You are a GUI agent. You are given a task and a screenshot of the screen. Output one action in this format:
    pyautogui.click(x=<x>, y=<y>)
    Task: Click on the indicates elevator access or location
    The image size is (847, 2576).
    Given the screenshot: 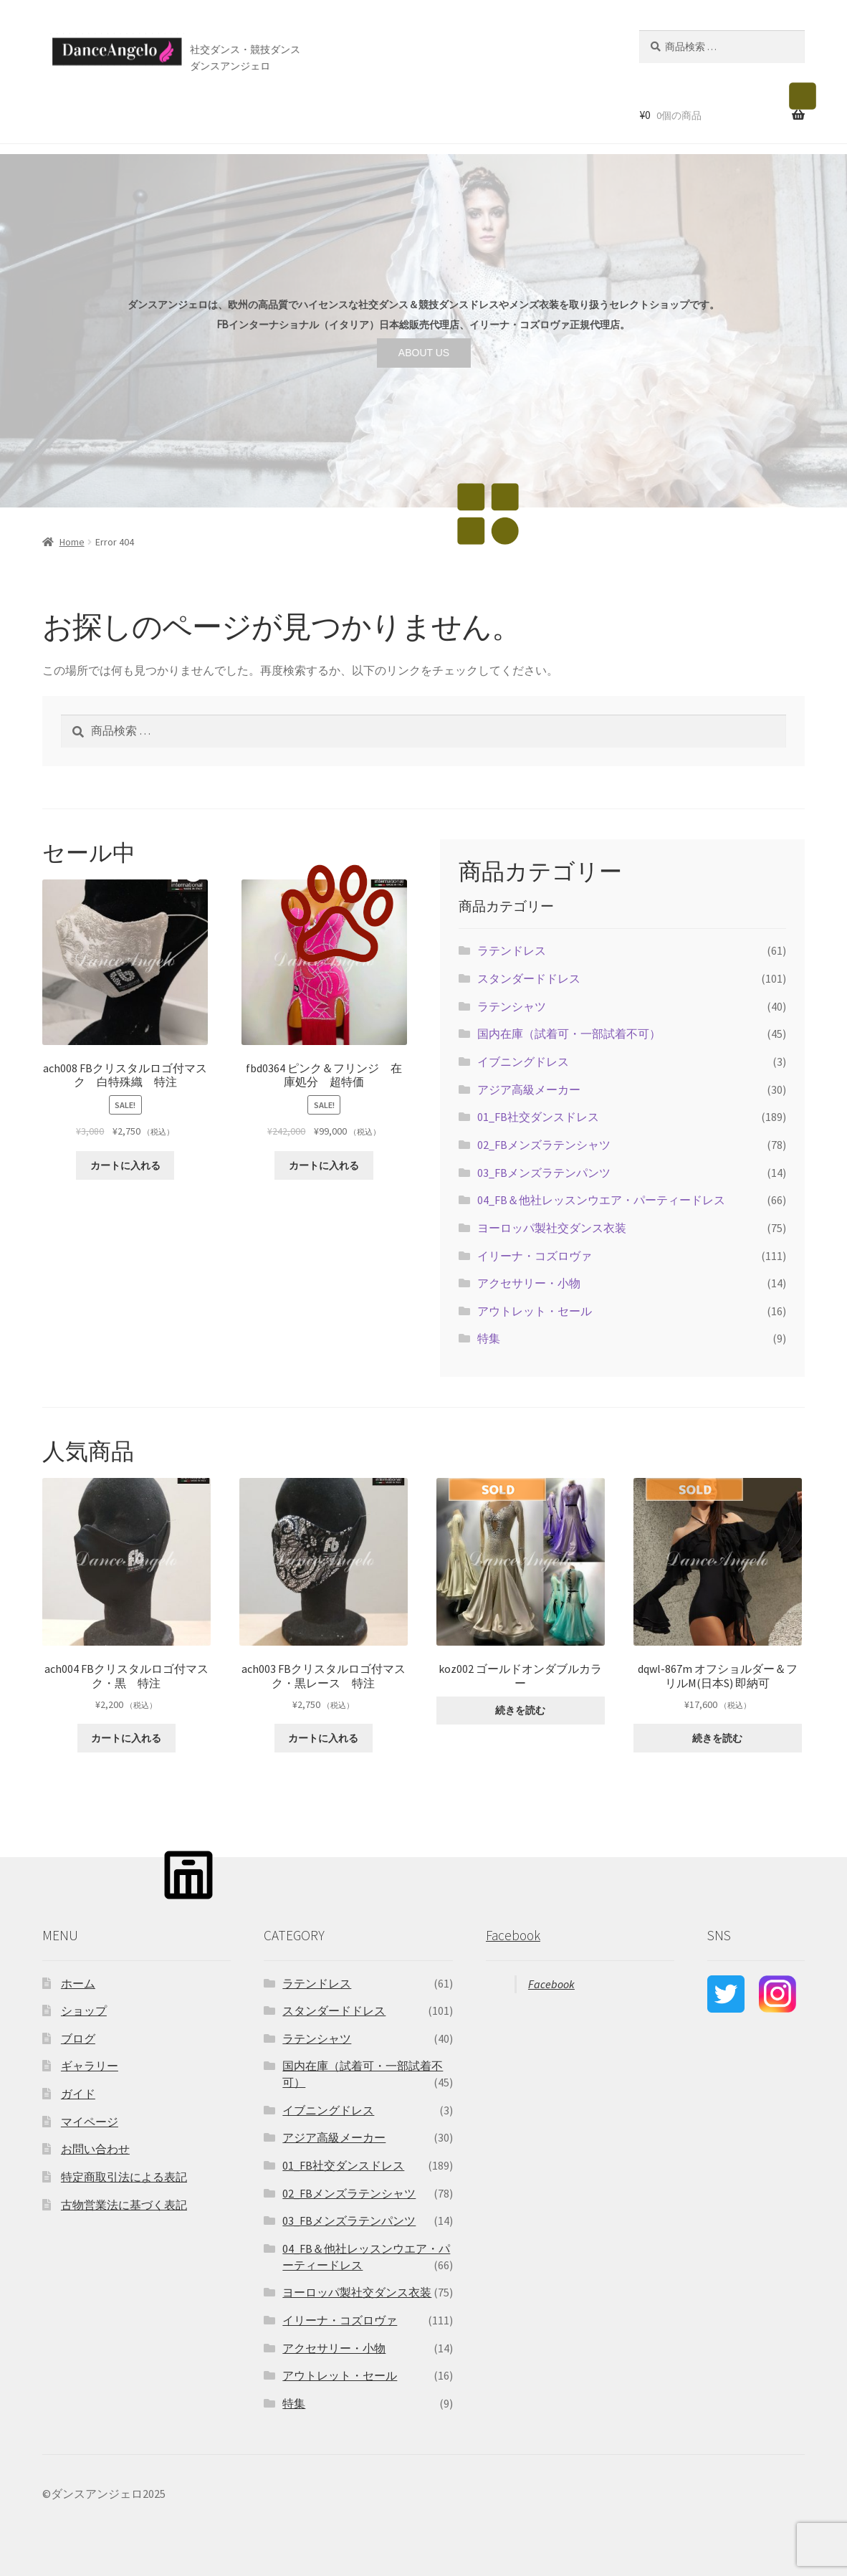 What is the action you would take?
    pyautogui.click(x=188, y=1875)
    